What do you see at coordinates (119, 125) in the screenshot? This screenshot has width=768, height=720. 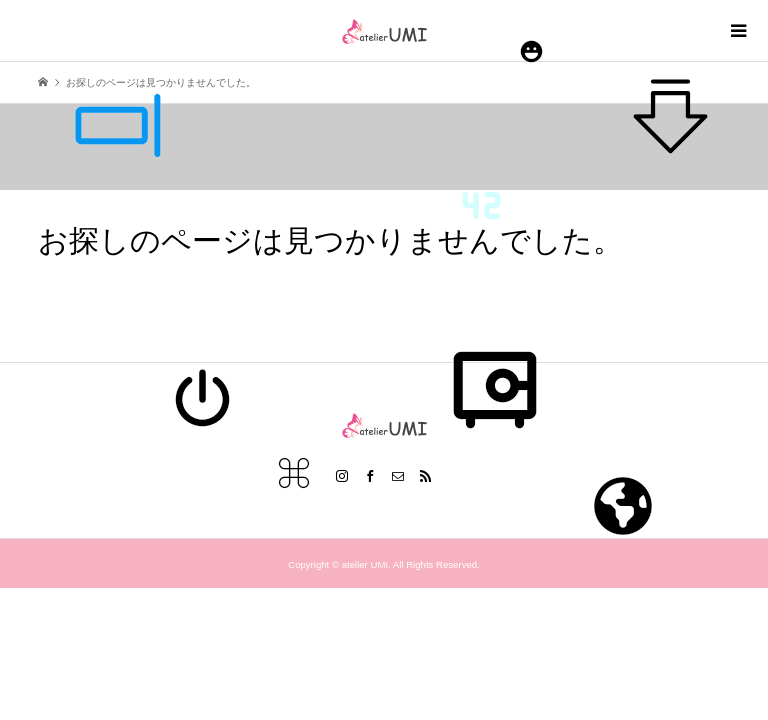 I see `align content to the right` at bounding box center [119, 125].